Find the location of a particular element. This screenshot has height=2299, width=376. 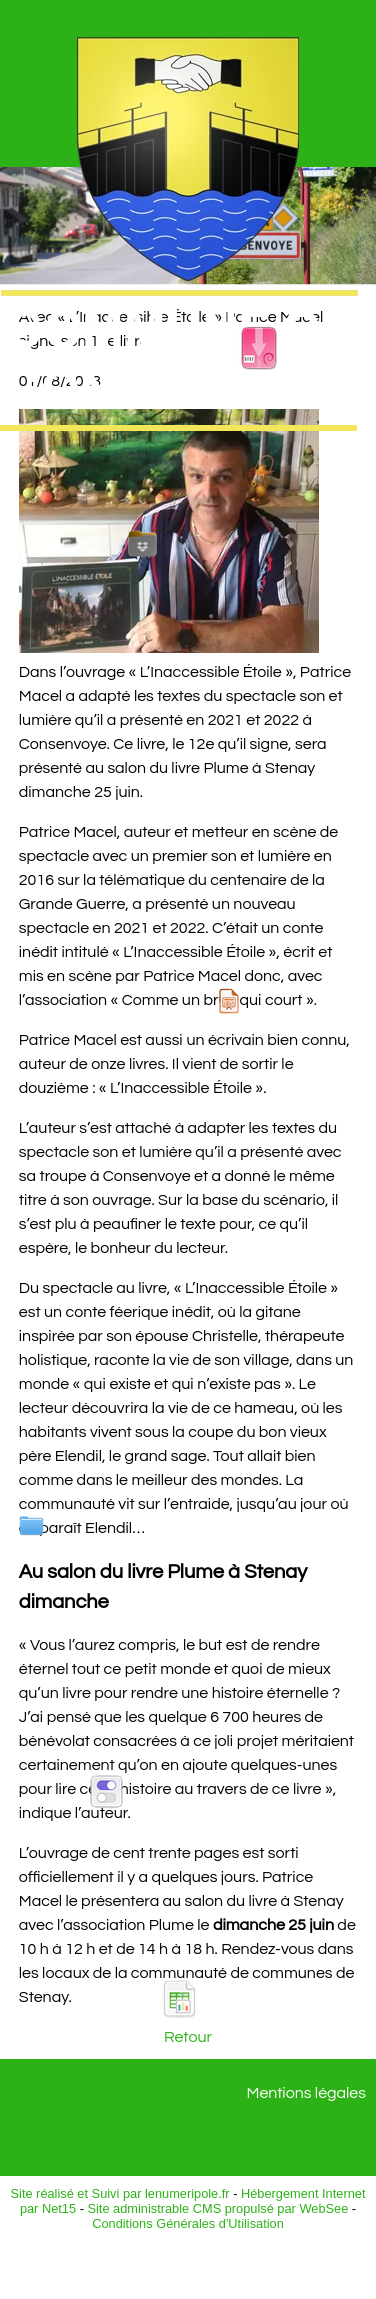

open folder to view files is located at coordinates (31, 1525).